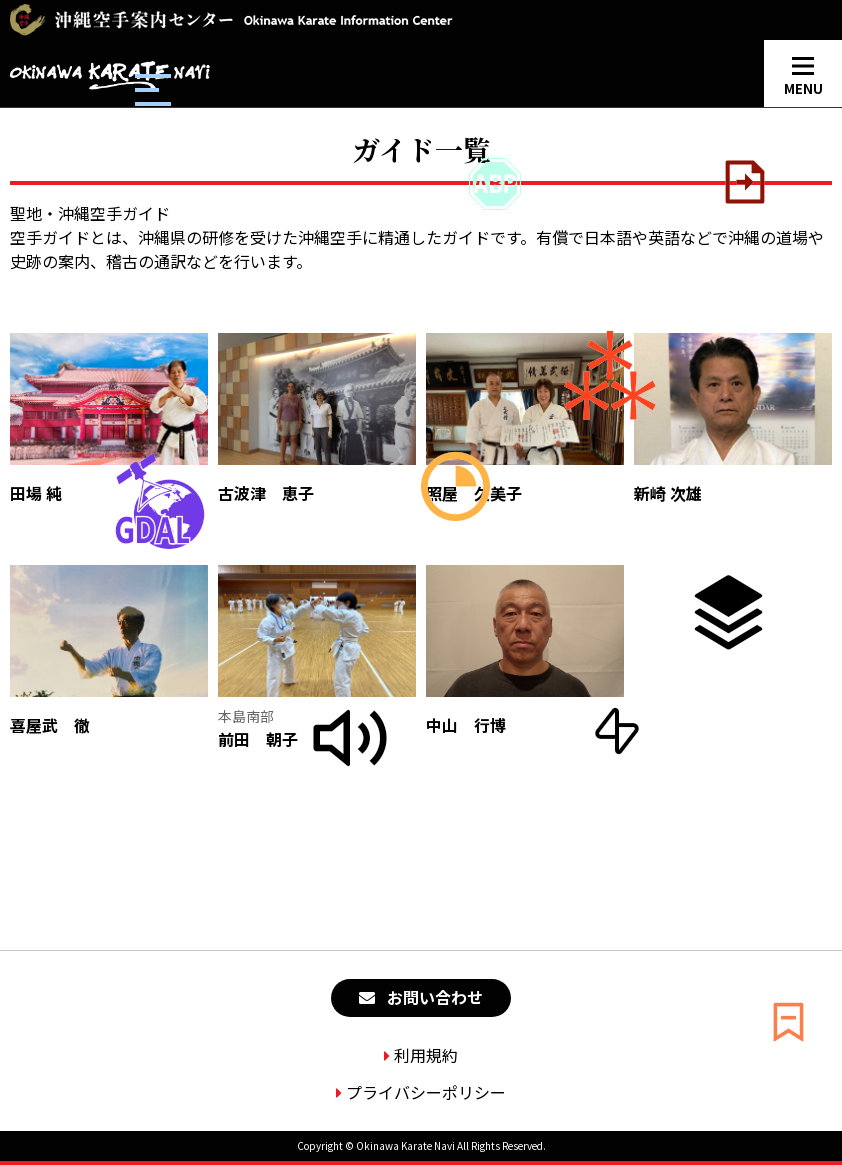 The image size is (842, 1165). What do you see at coordinates (728, 613) in the screenshot?
I see `view stacked layers or content` at bounding box center [728, 613].